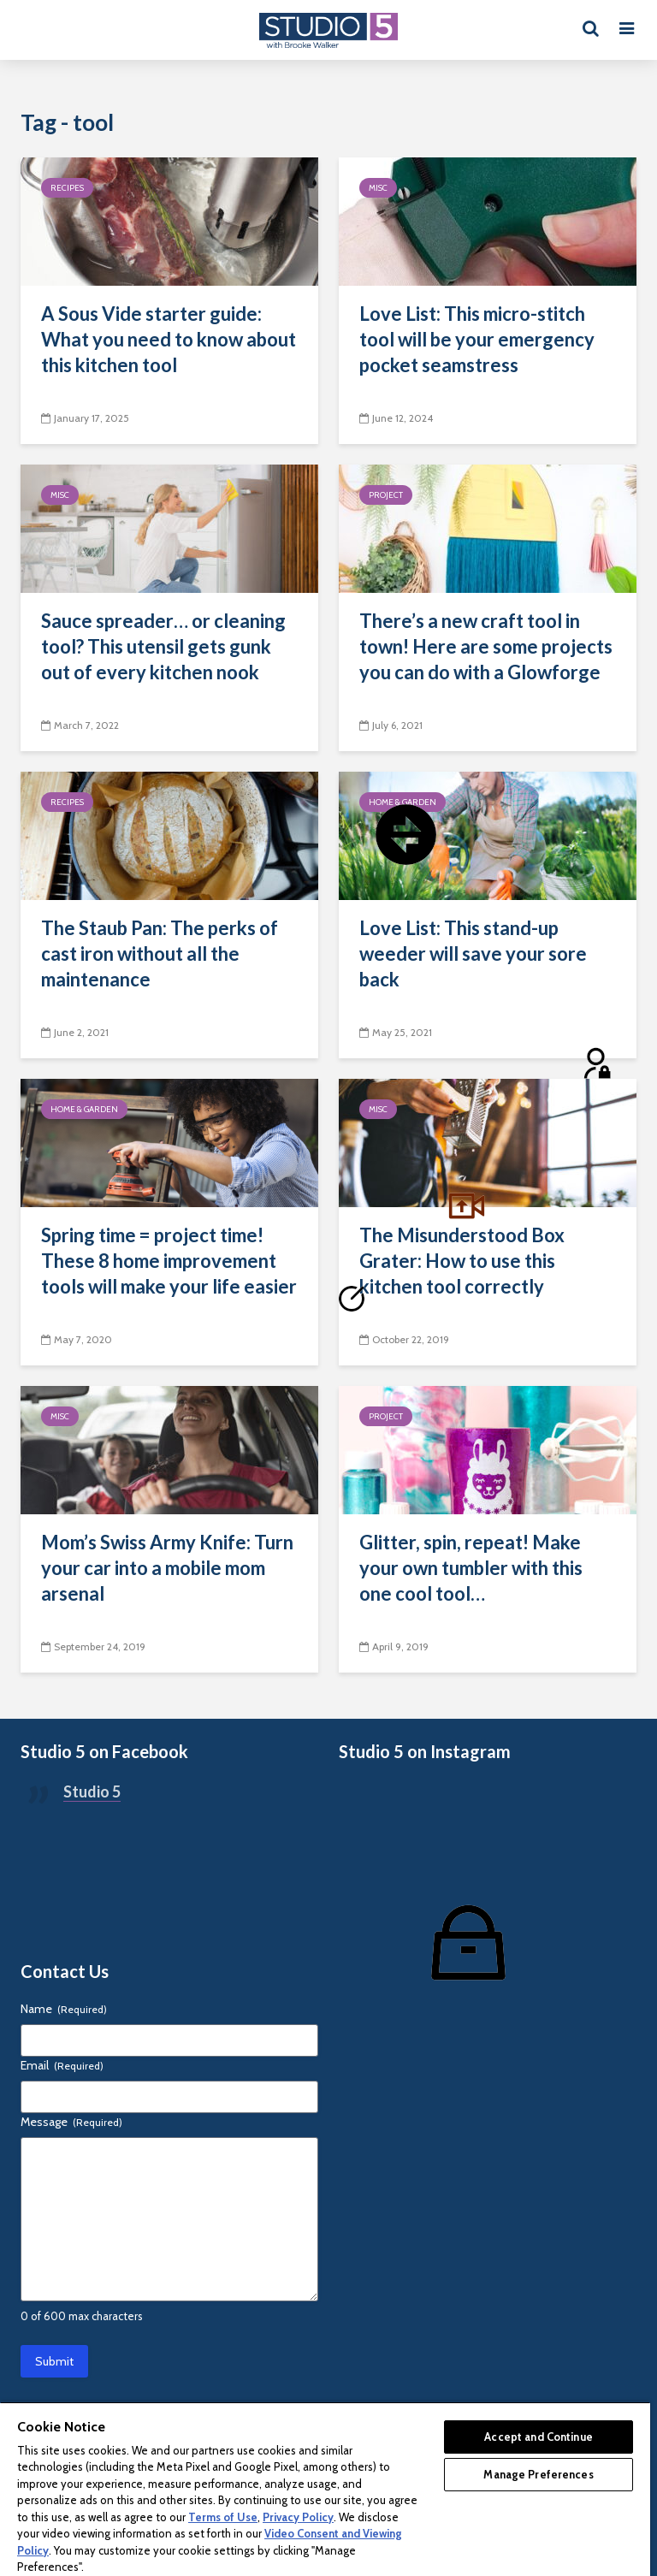 The width and height of the screenshot is (657, 2576). Describe the element at coordinates (468, 1942) in the screenshot. I see `view your shopping bag` at that location.